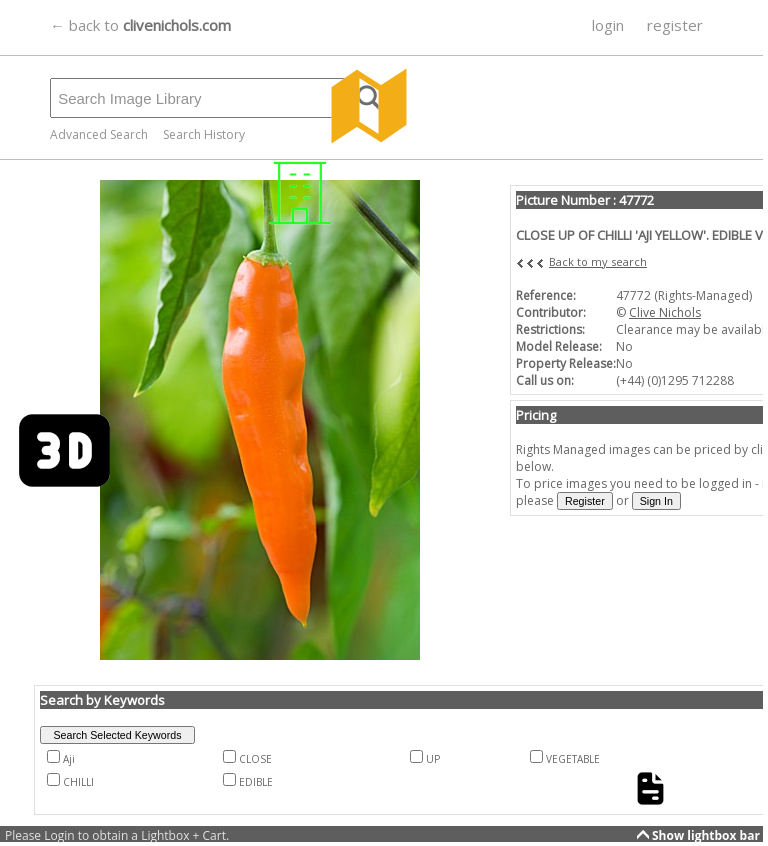 Image resolution: width=768 pixels, height=846 pixels. What do you see at coordinates (369, 106) in the screenshot?
I see `open the map view` at bounding box center [369, 106].